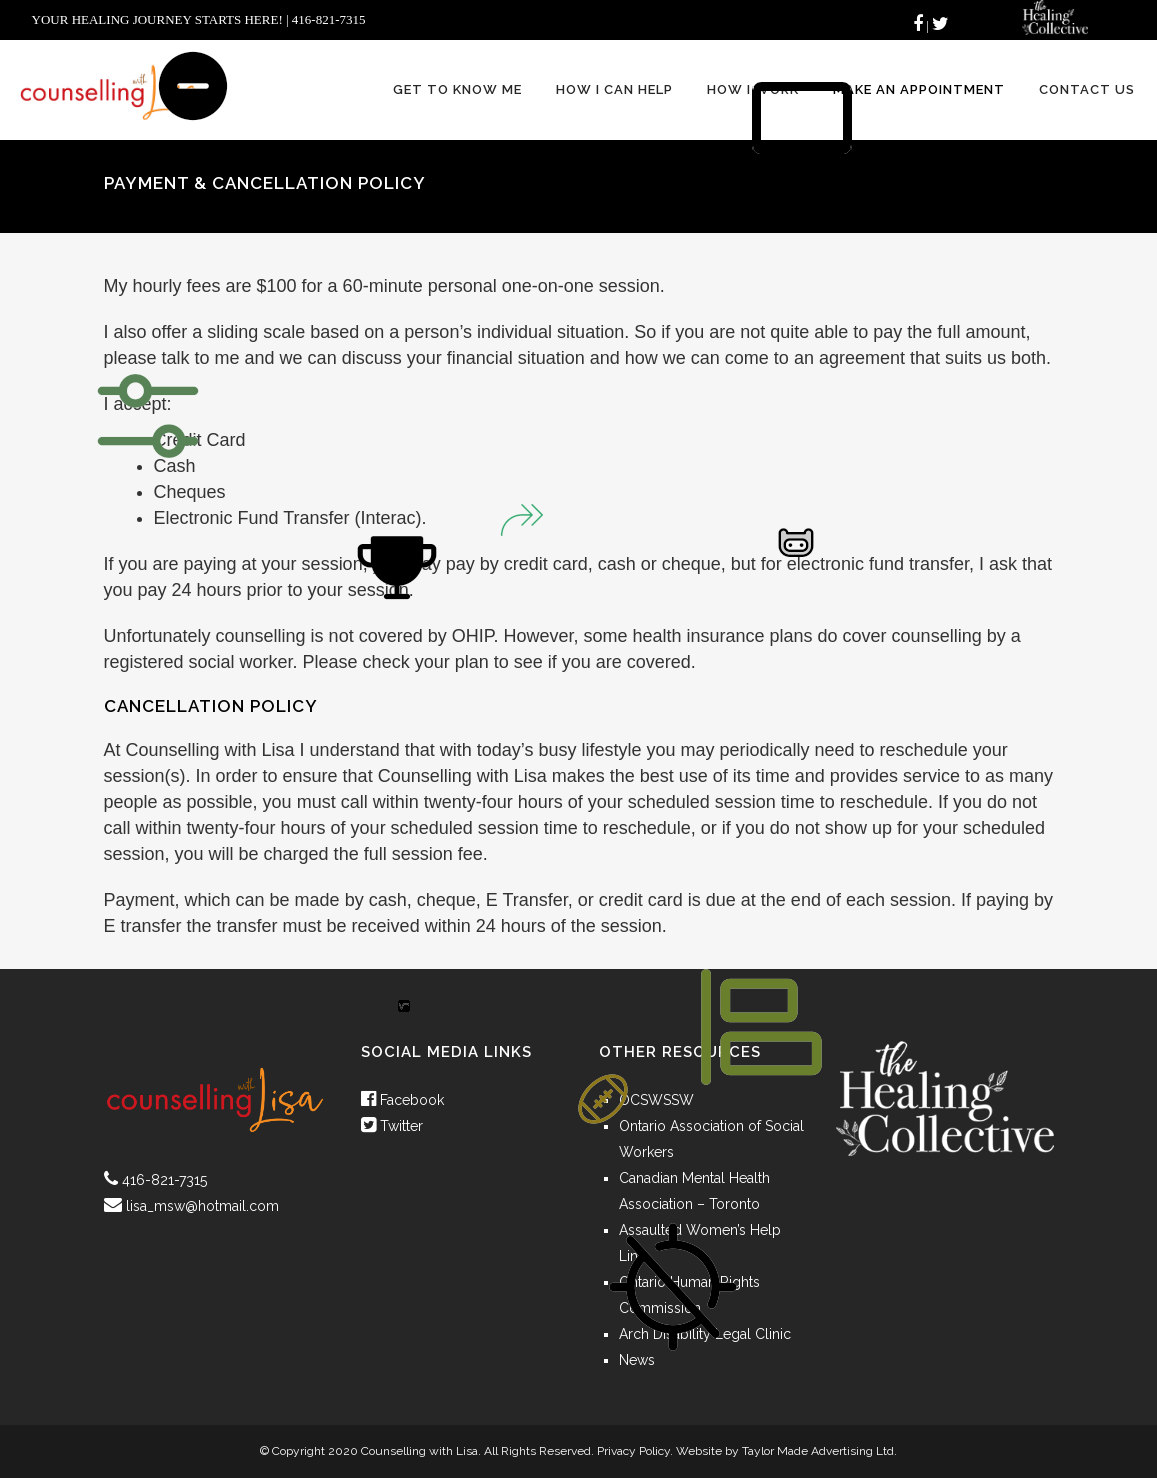 The width and height of the screenshot is (1157, 1478). Describe the element at coordinates (404, 1006) in the screenshot. I see `insert square root symbol` at that location.